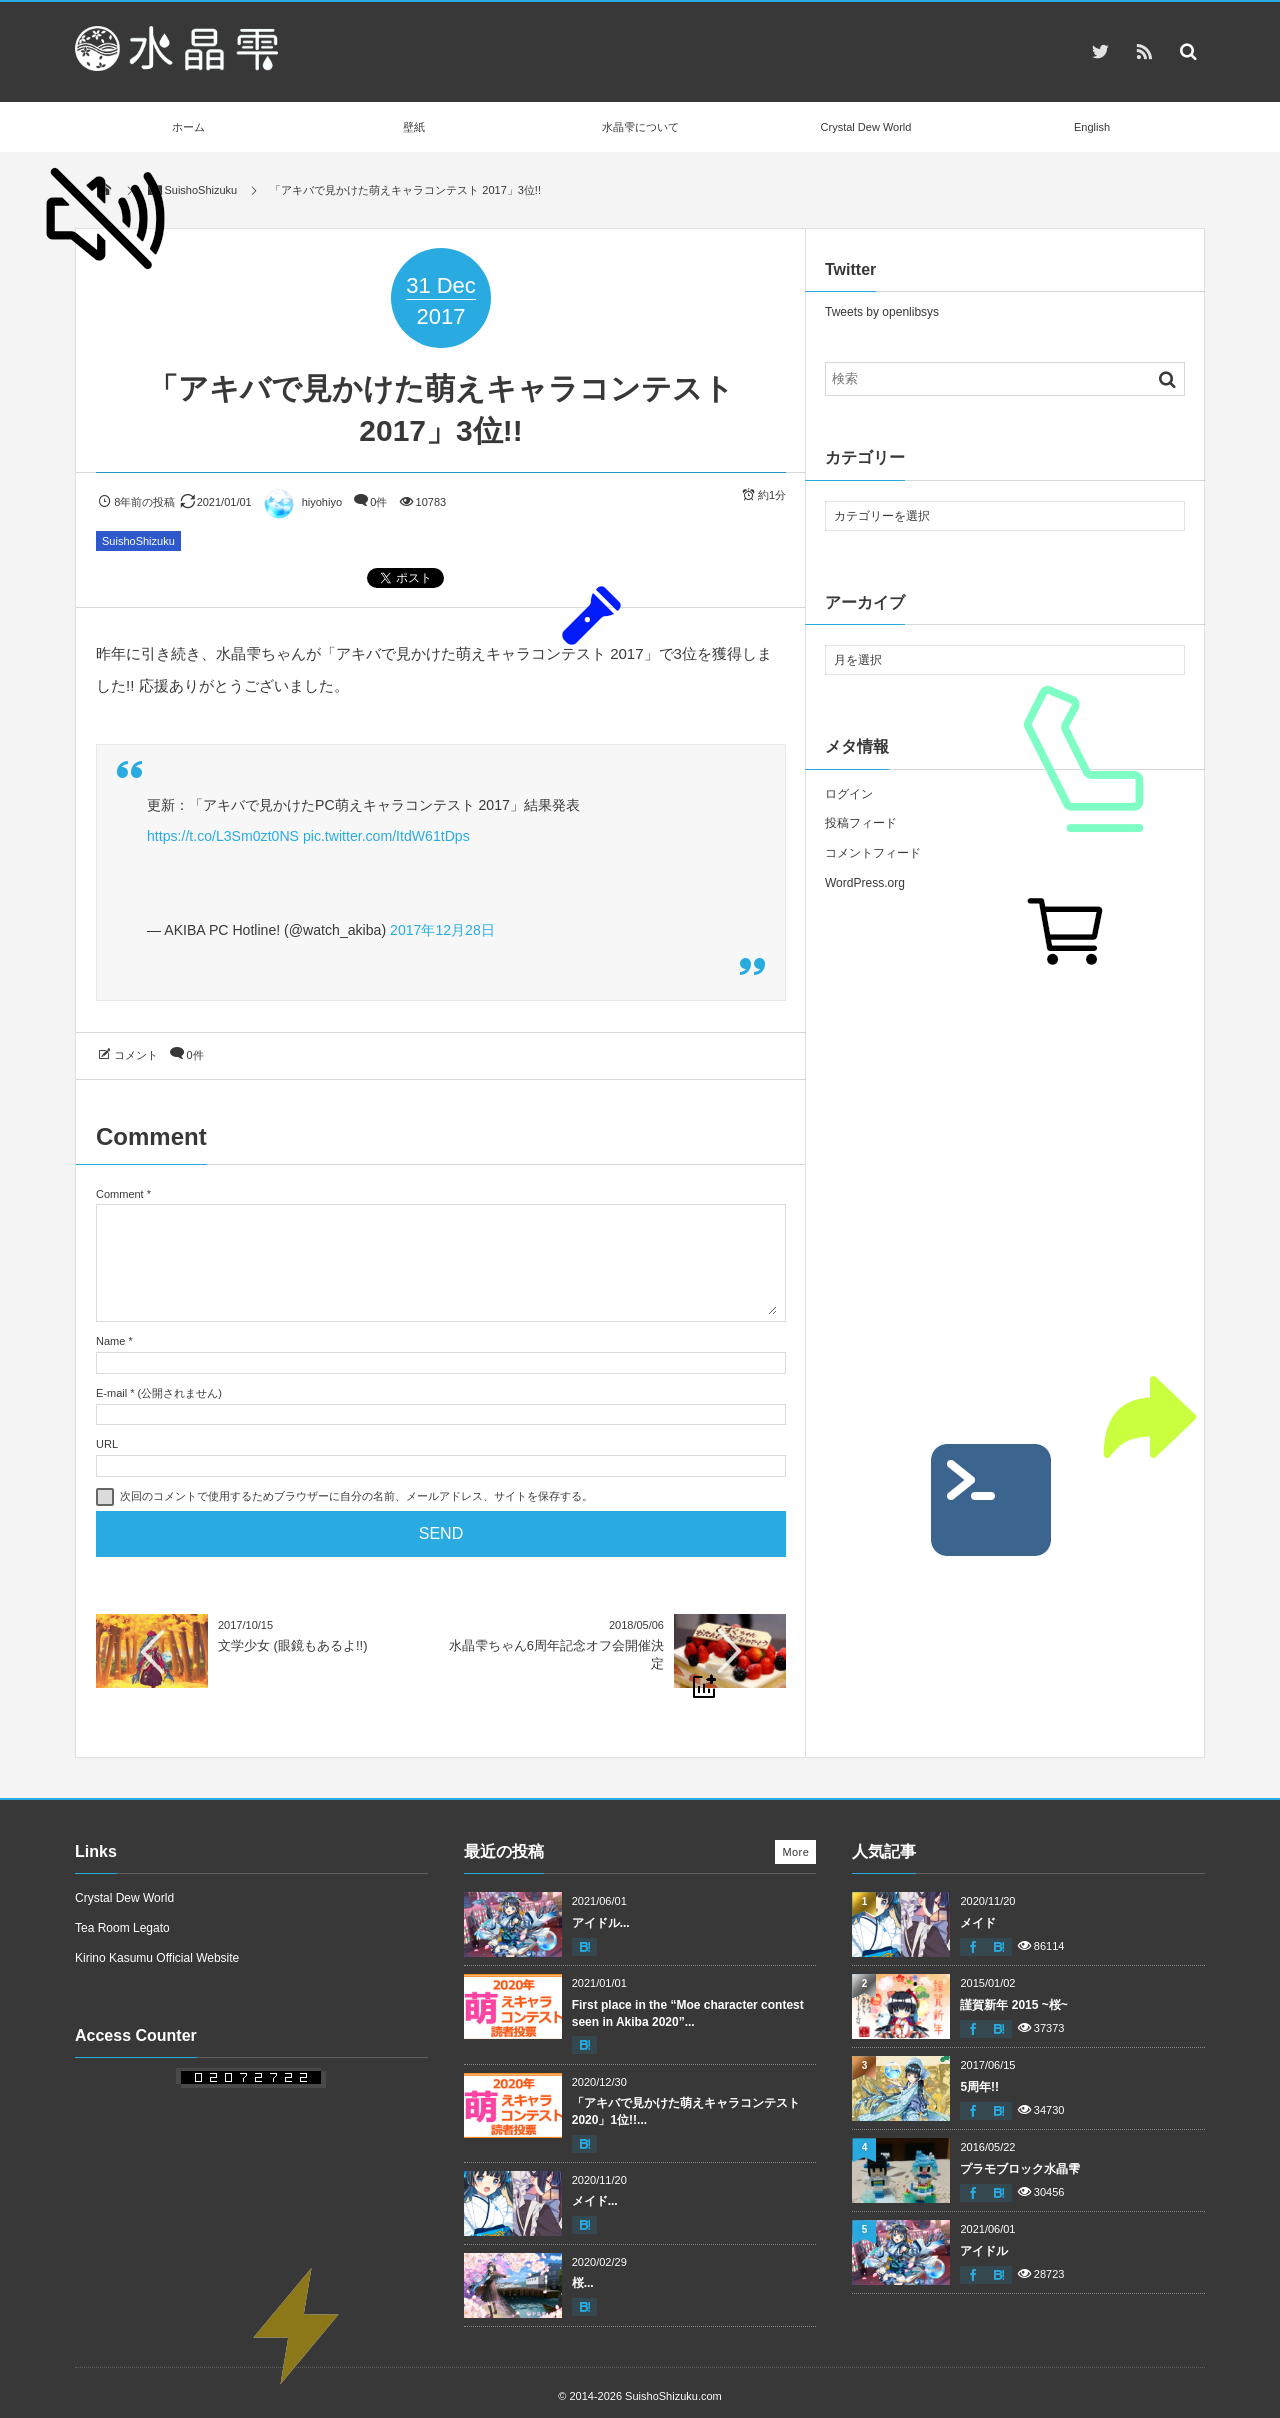 The width and height of the screenshot is (1280, 2418). I want to click on turn on device flashlight, so click(591, 615).